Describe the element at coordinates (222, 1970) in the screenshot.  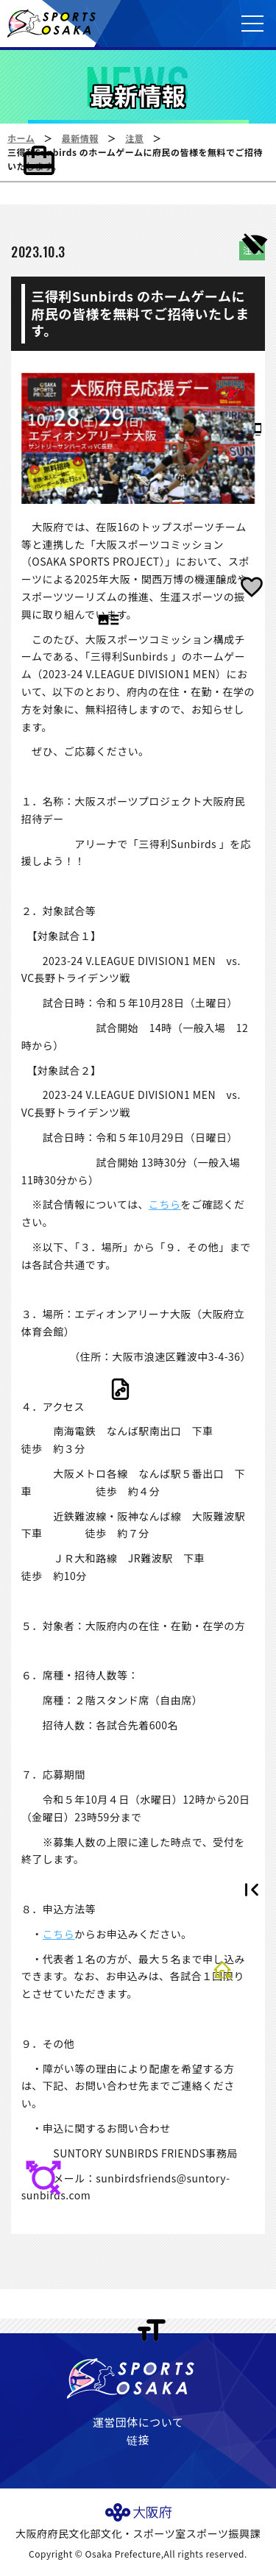
I see `remove a saved home address` at that location.